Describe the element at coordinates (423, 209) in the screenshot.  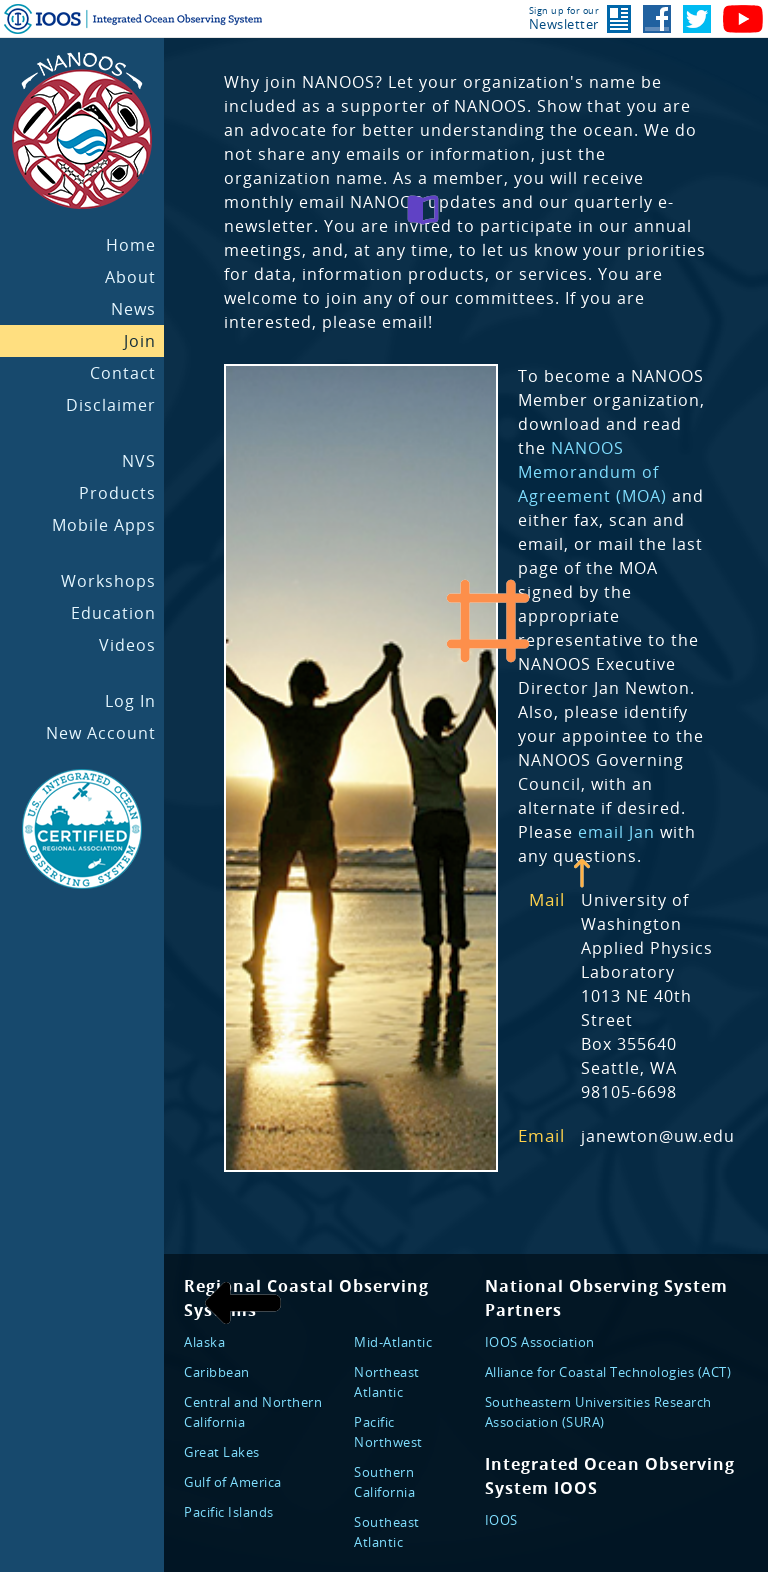
I see `open reading mode or e-reader` at that location.